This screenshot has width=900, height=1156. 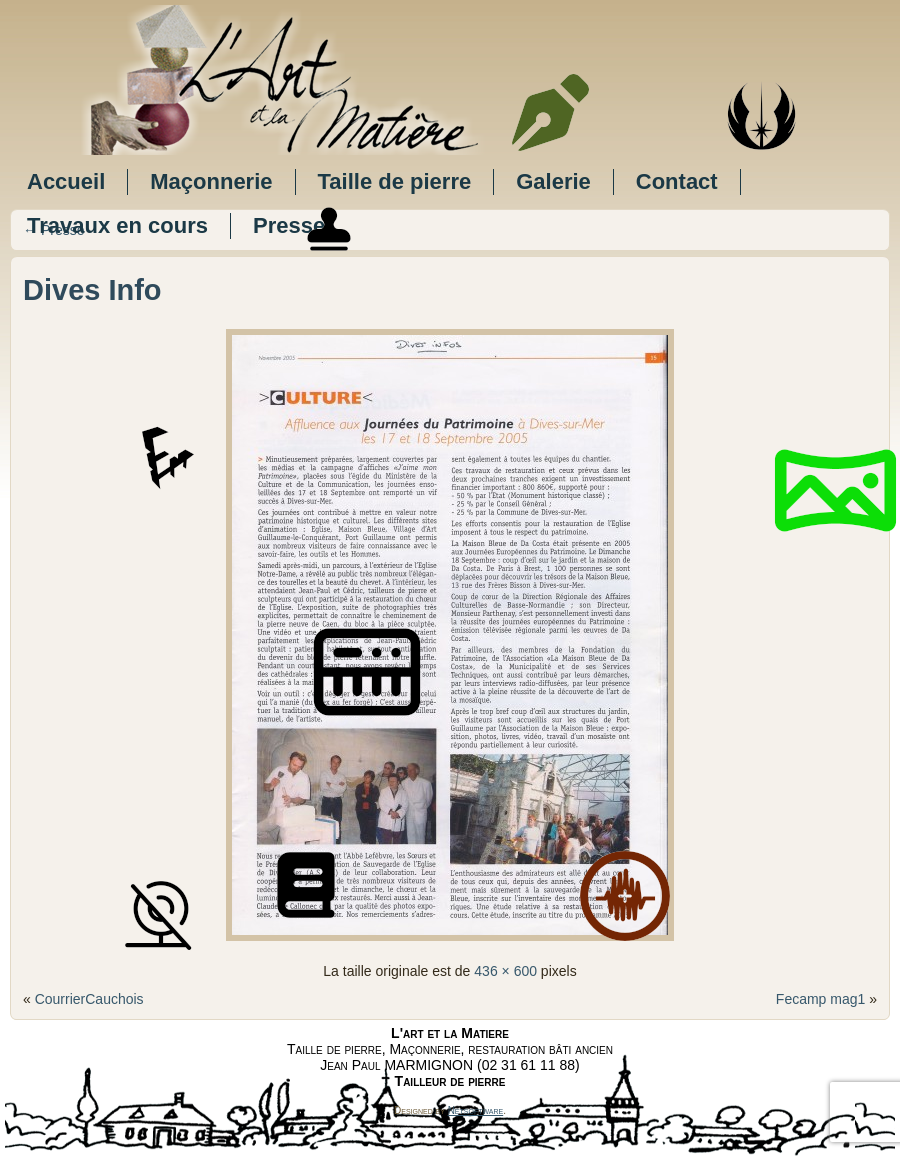 What do you see at coordinates (329, 229) in the screenshot?
I see `apply a stamp or seal to a document` at bounding box center [329, 229].